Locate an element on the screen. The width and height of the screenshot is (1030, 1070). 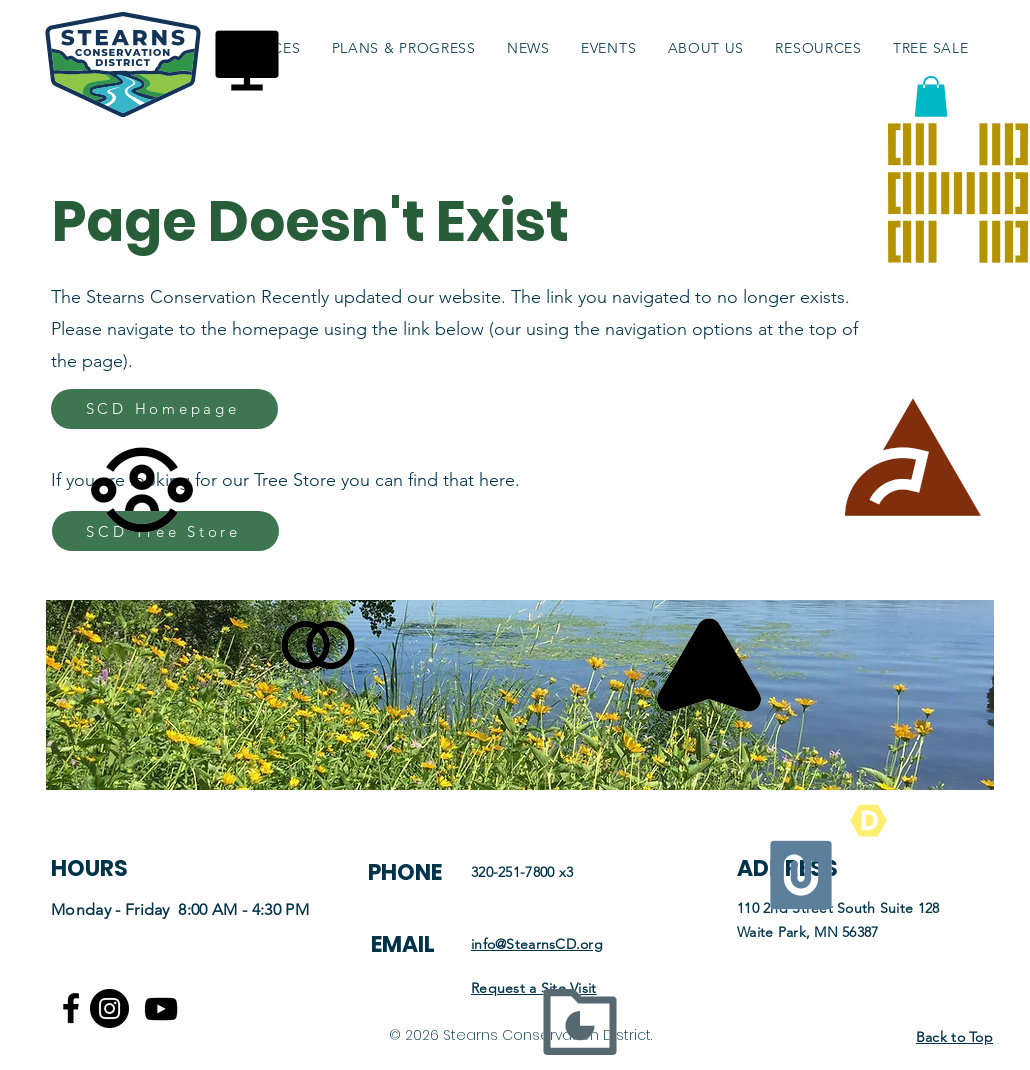
attach a file to your message is located at coordinates (801, 875).